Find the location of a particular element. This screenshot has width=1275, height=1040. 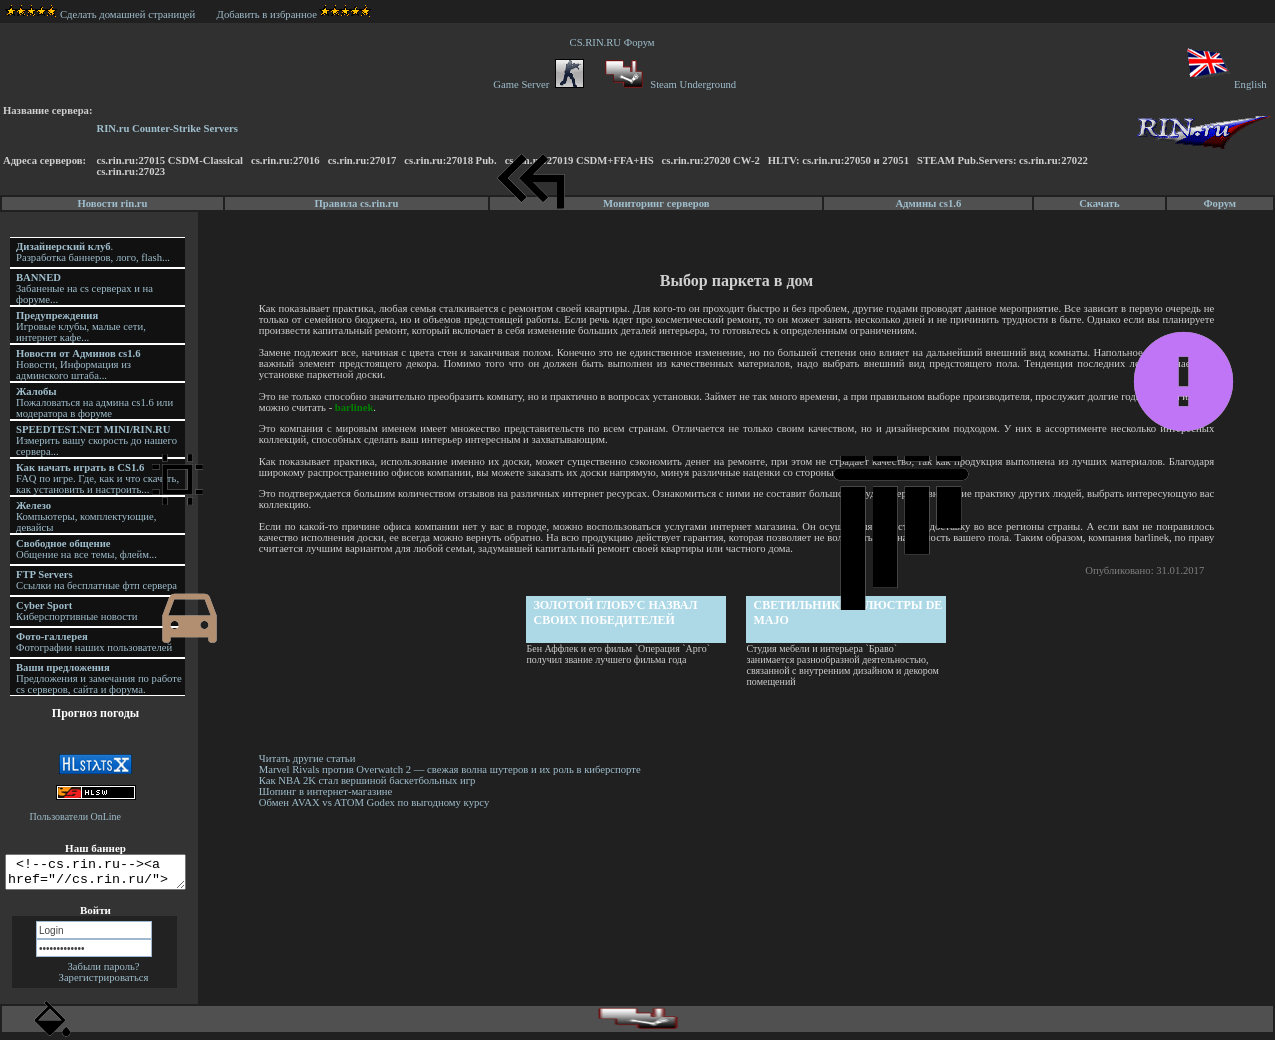

select or edit an artboard is located at coordinates (177, 479).